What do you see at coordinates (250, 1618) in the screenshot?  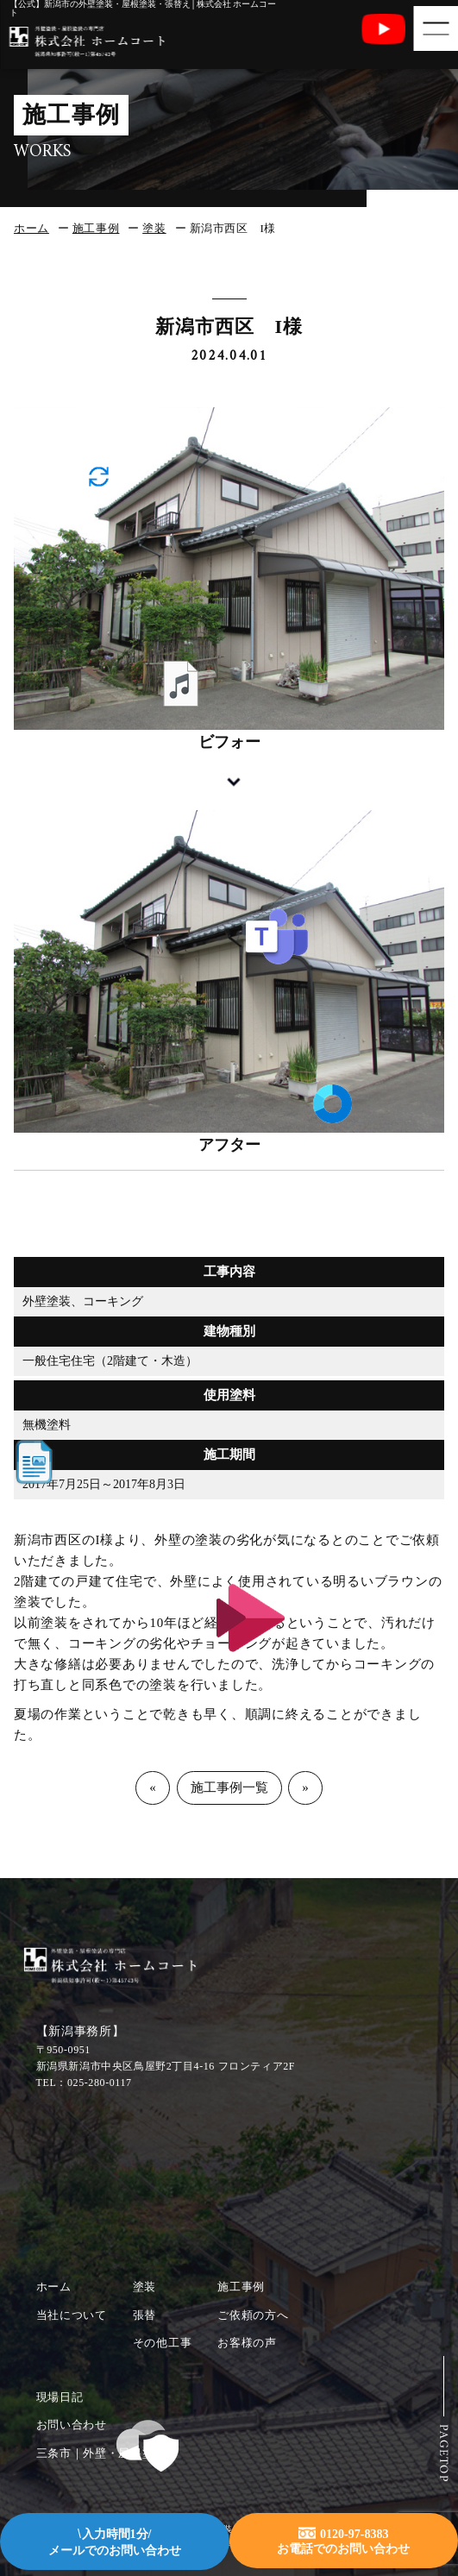 I see `open the stream app` at bounding box center [250, 1618].